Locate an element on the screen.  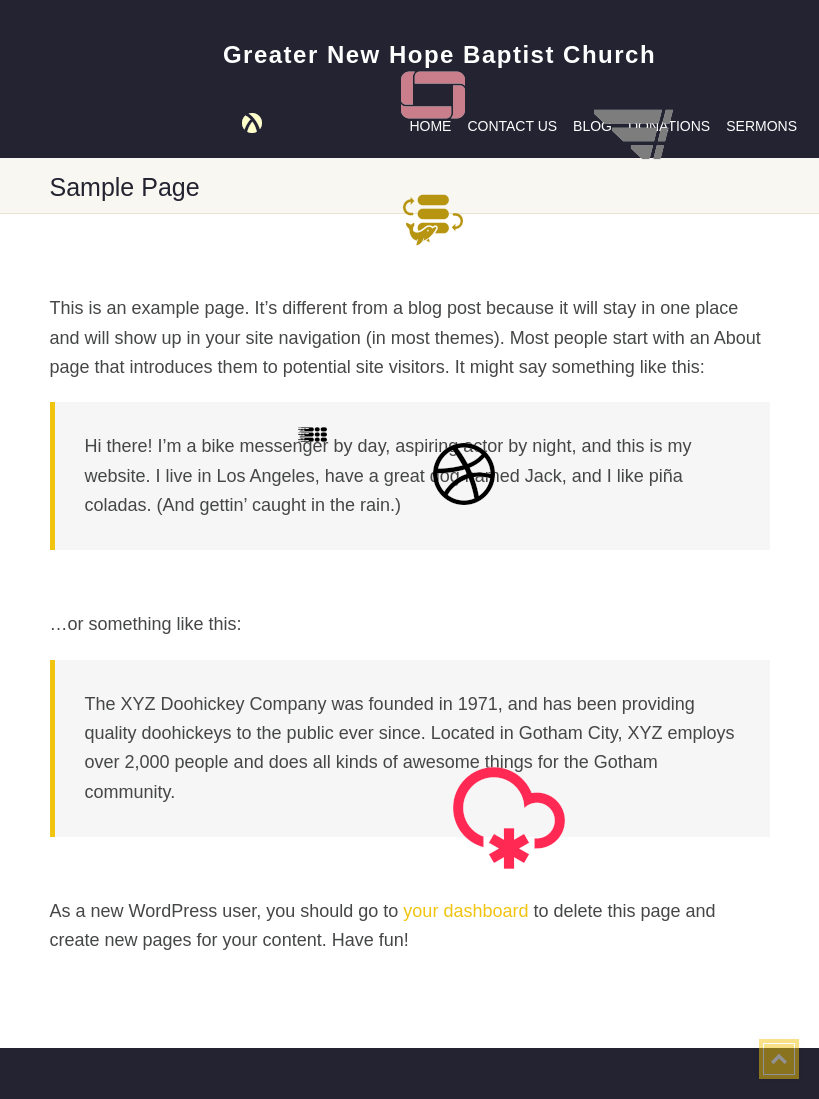
apache dolphinscheduler logo is located at coordinates (433, 220).